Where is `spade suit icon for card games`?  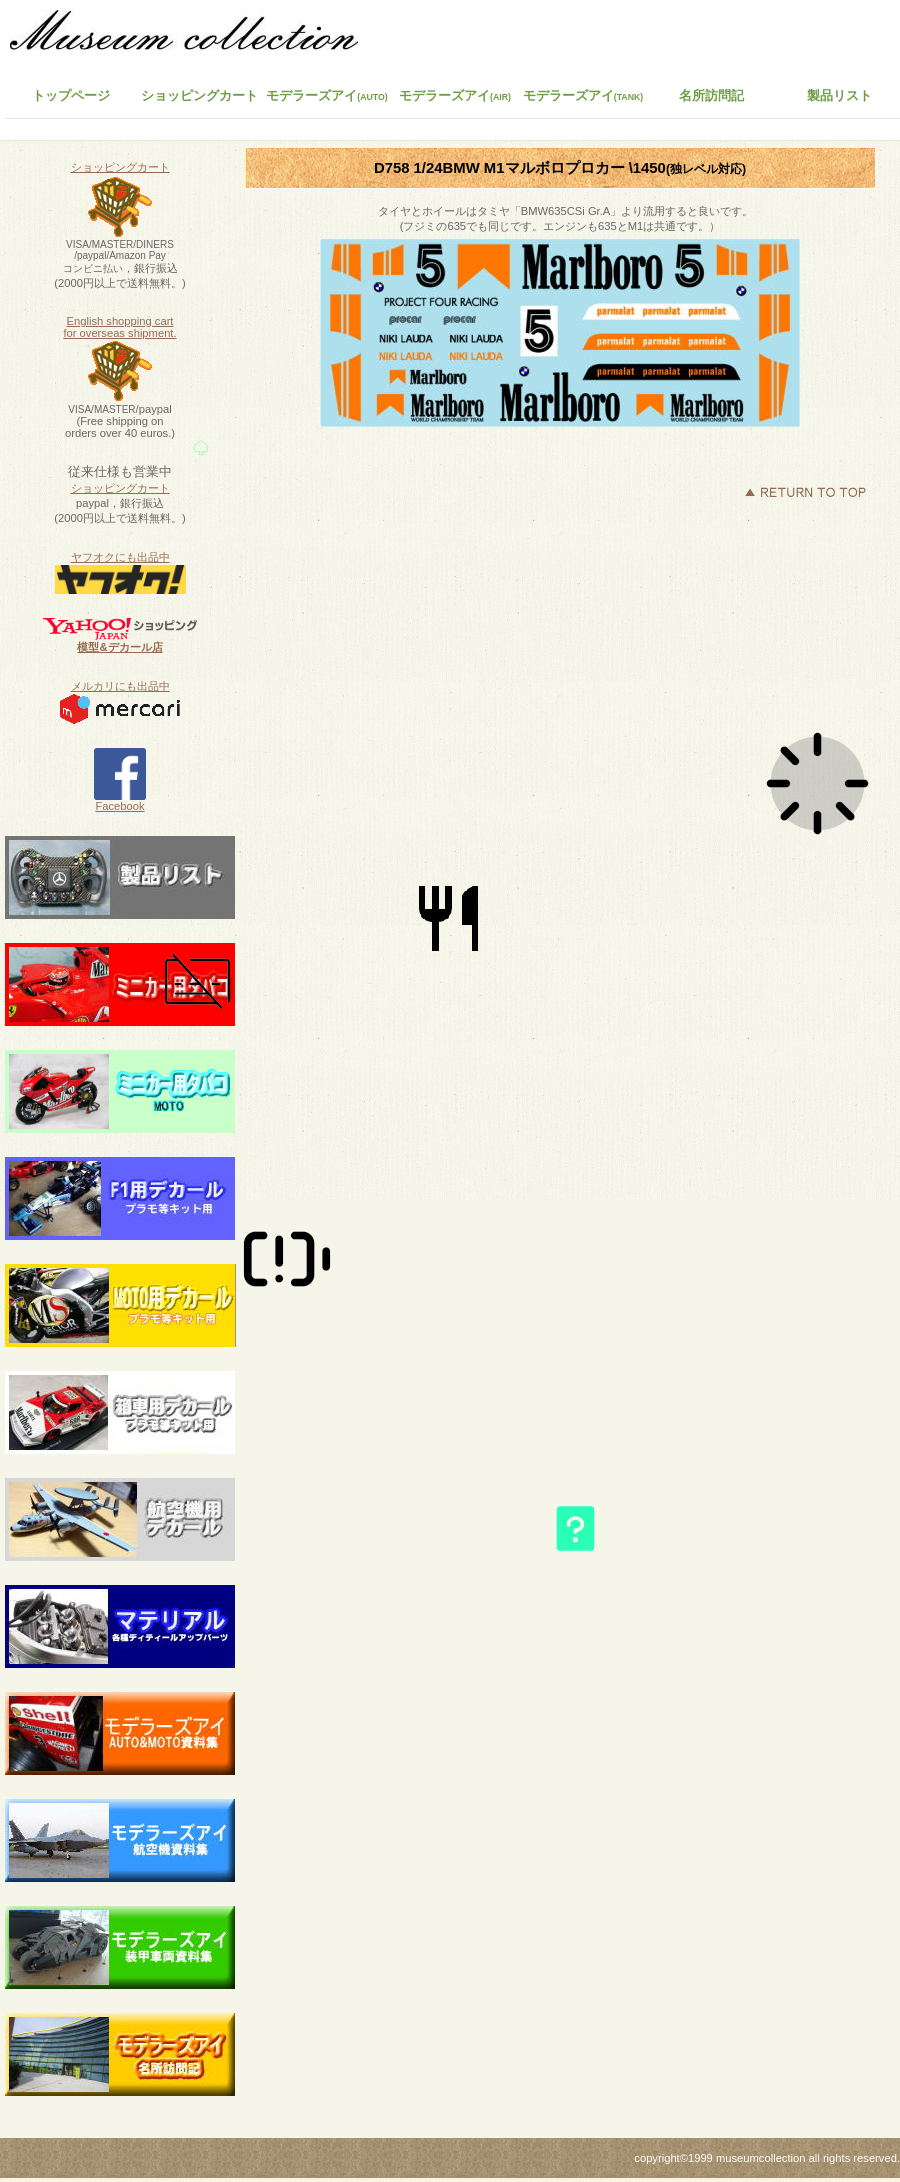
spade suit icon for card games is located at coordinates (201, 448).